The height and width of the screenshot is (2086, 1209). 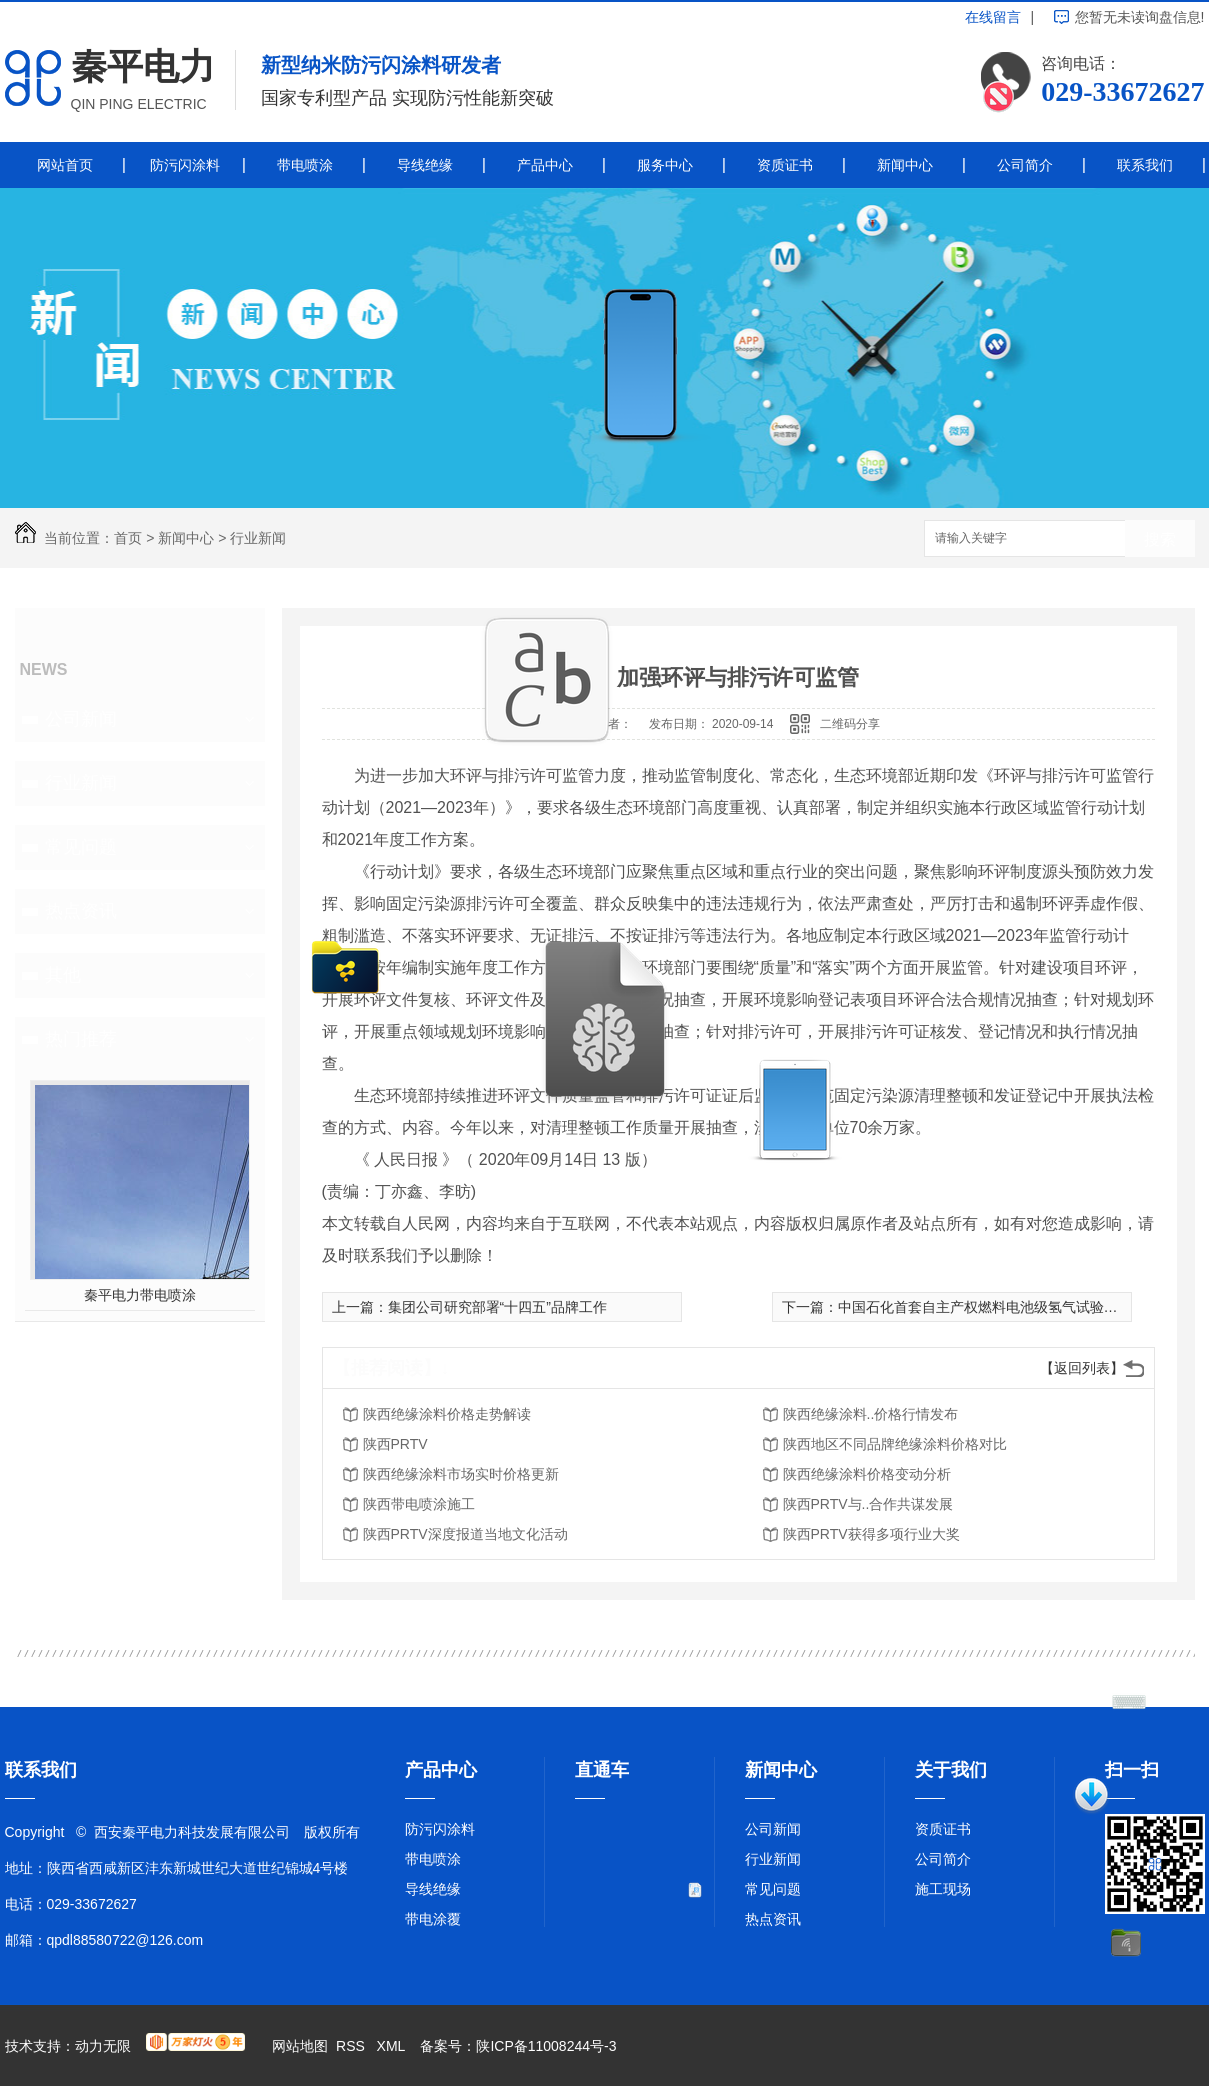 I want to click on a gettext translation template file (.pot), so click(x=695, y=1890).